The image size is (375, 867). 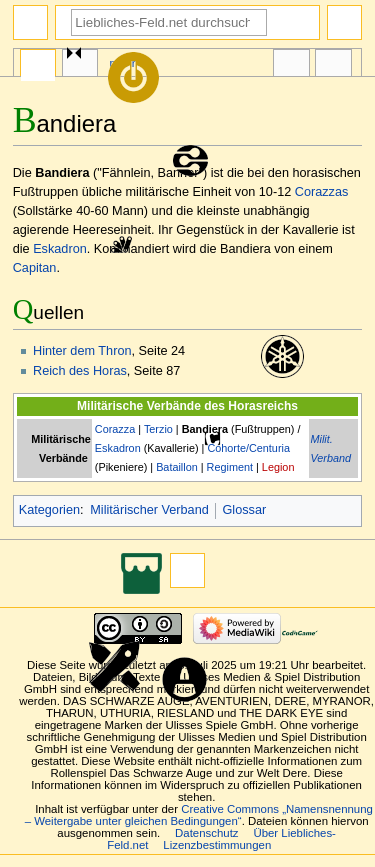 I want to click on open markup or annotation tools, so click(x=184, y=679).